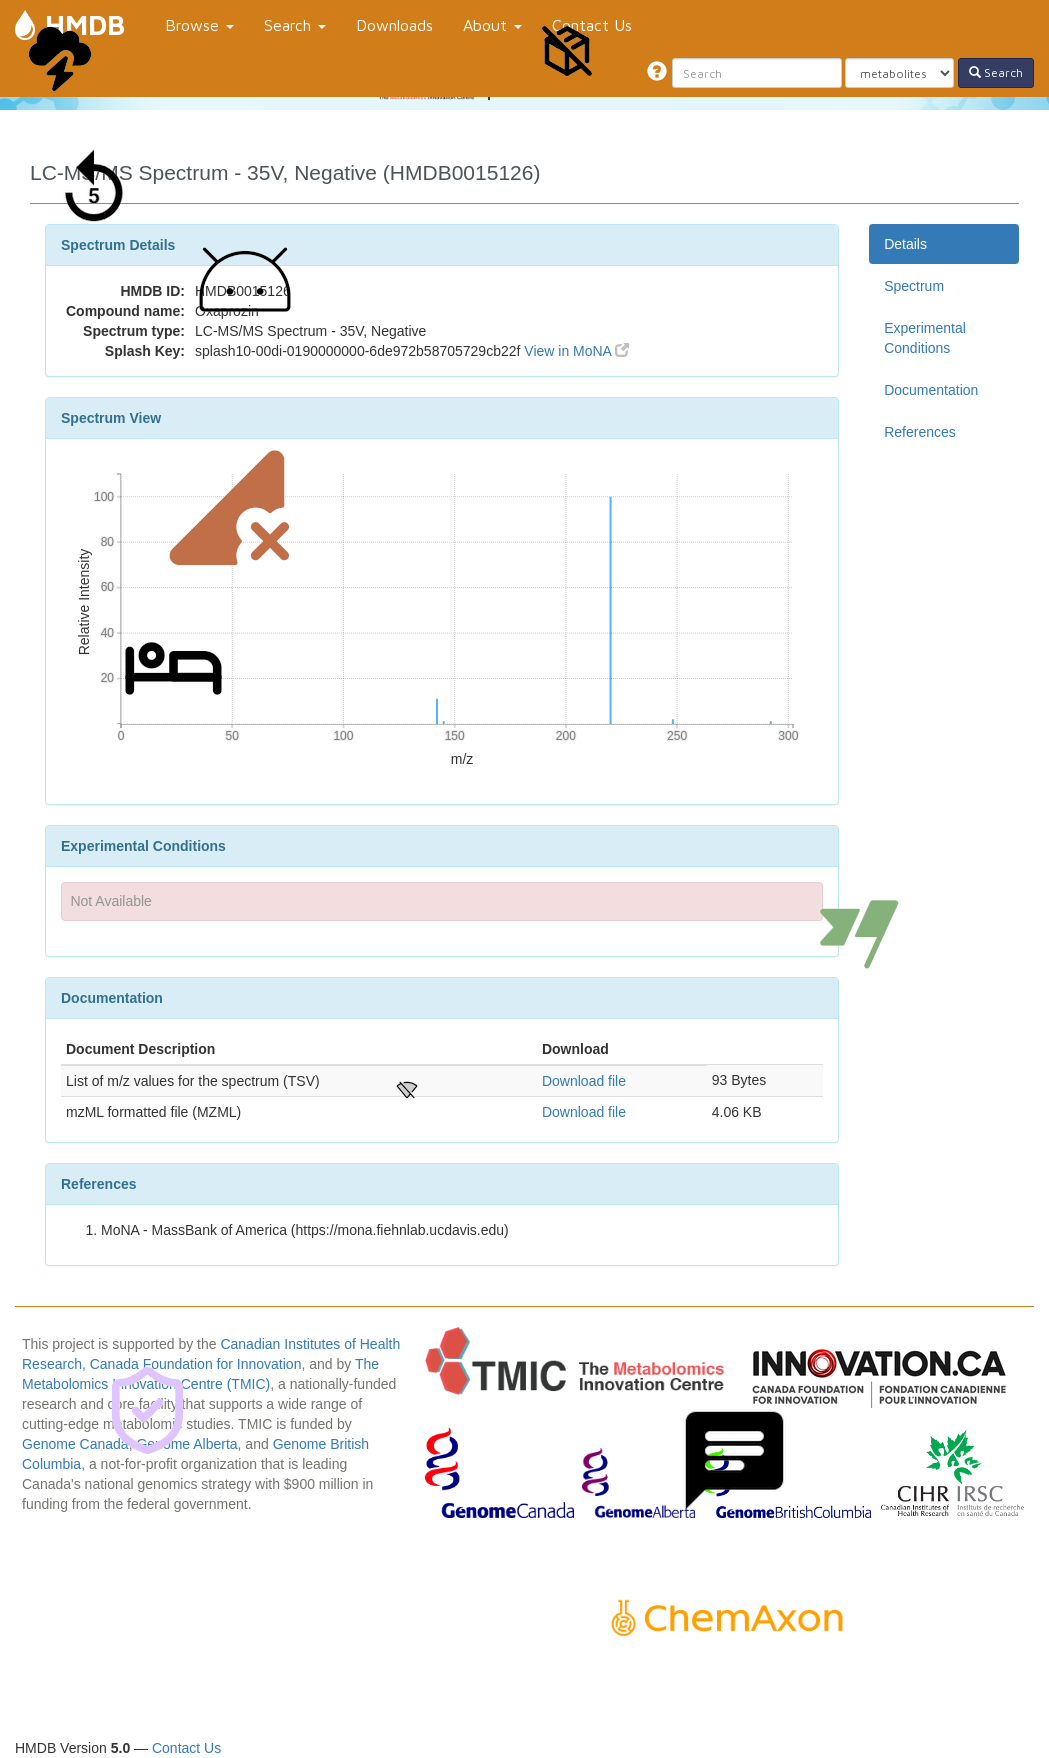 The width and height of the screenshot is (1049, 1758). Describe the element at coordinates (734, 1460) in the screenshot. I see `open chat or messaging` at that location.